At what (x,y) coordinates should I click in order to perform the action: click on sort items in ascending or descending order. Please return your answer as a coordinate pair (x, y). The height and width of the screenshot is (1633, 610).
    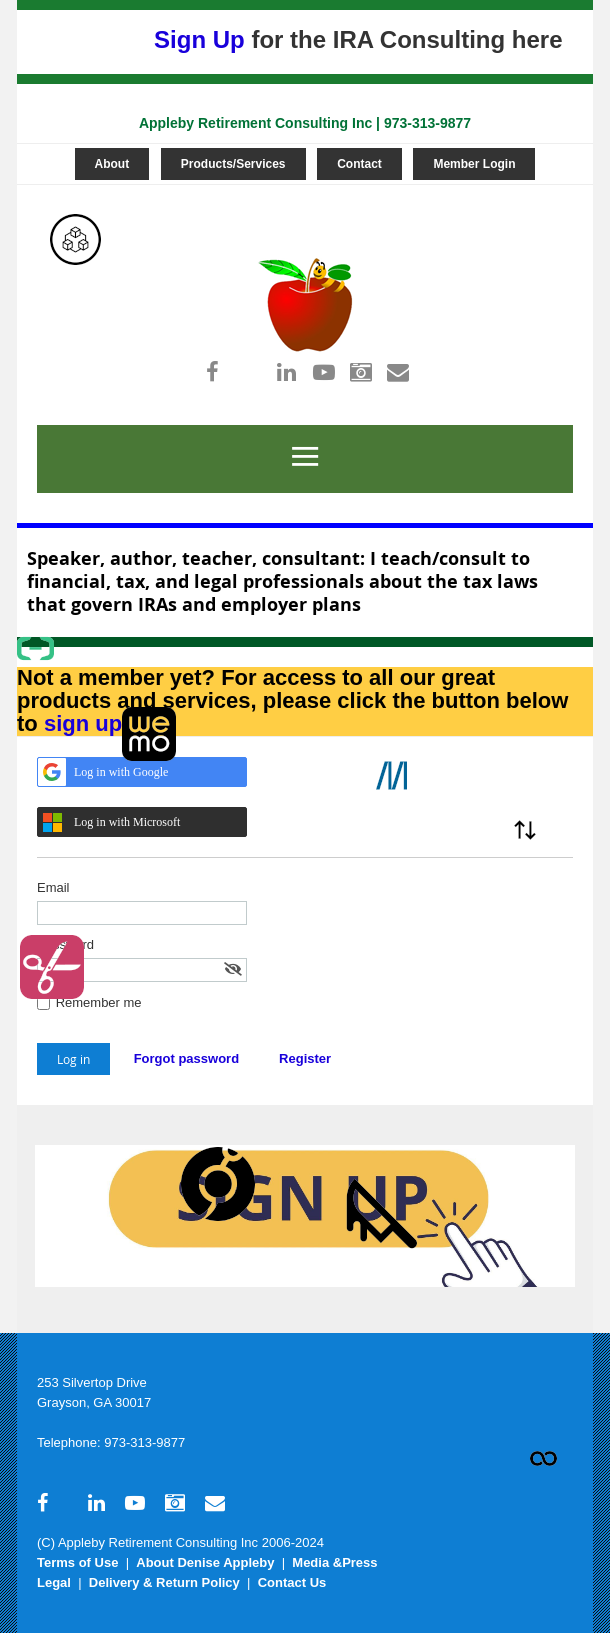
    Looking at the image, I should click on (525, 830).